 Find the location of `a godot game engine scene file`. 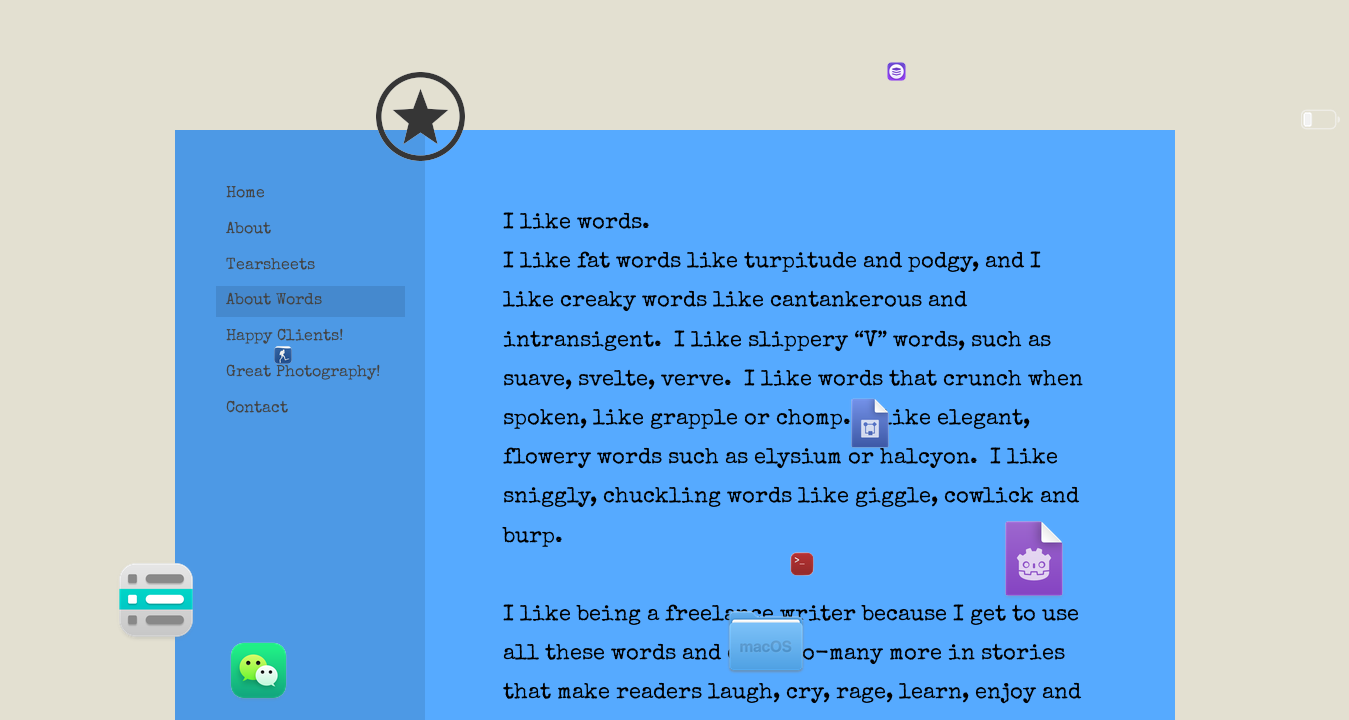

a godot game engine scene file is located at coordinates (1034, 560).